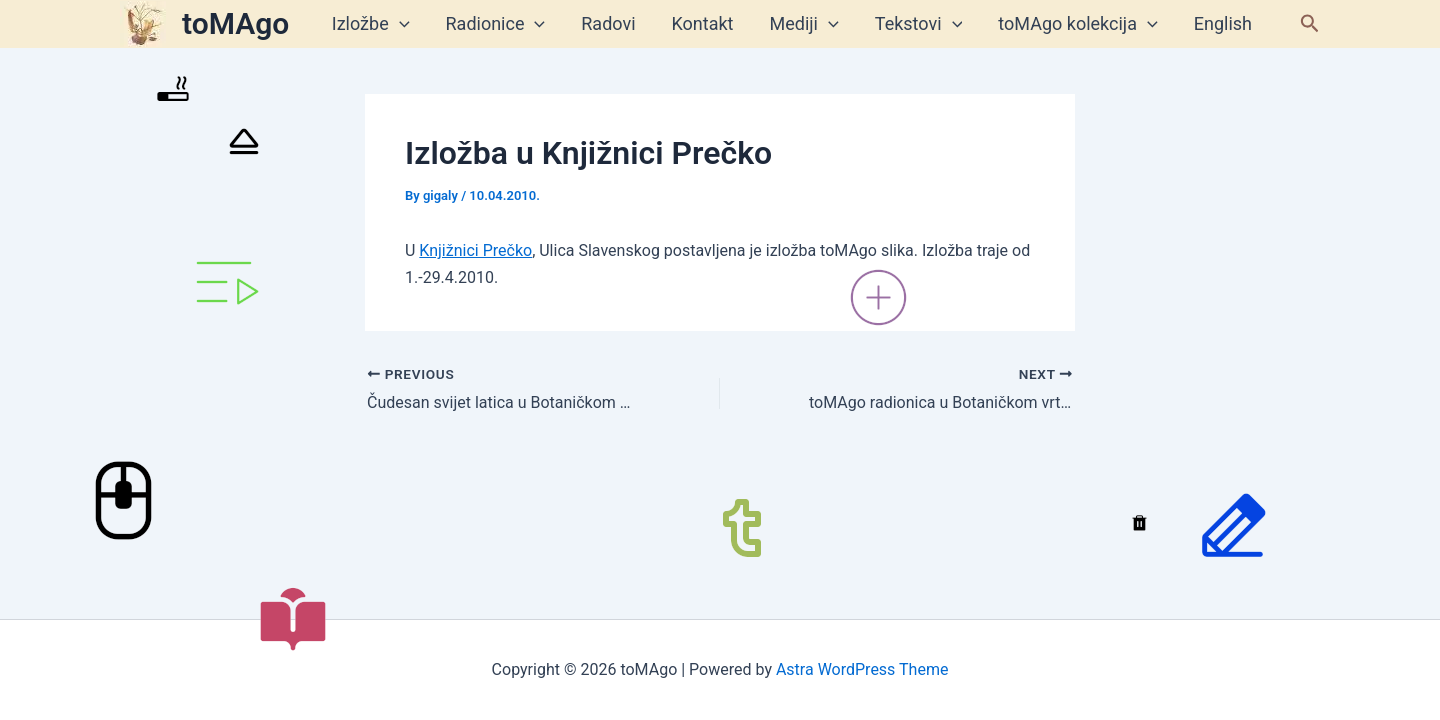 The width and height of the screenshot is (1440, 720). What do you see at coordinates (244, 143) in the screenshot?
I see `eject media or disc` at bounding box center [244, 143].